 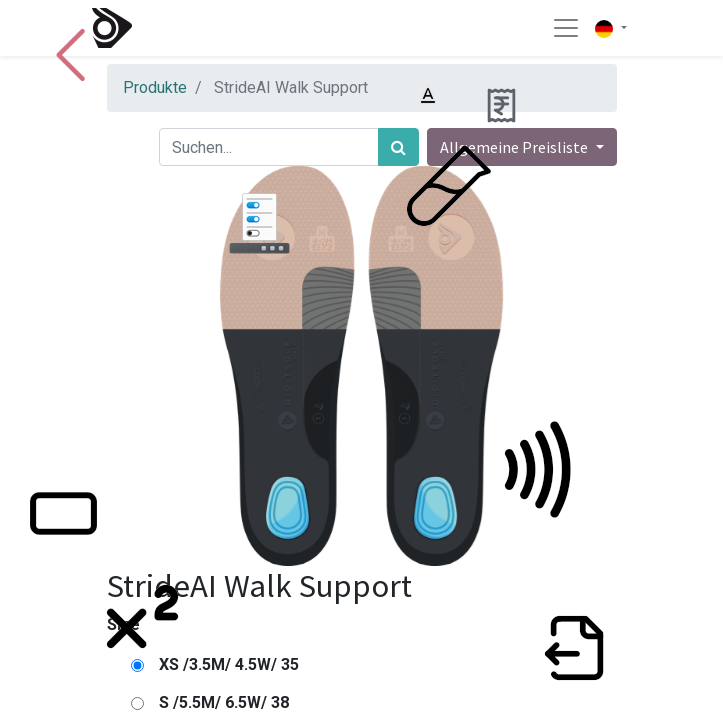 What do you see at coordinates (73, 55) in the screenshot?
I see `go back to the previous screen` at bounding box center [73, 55].